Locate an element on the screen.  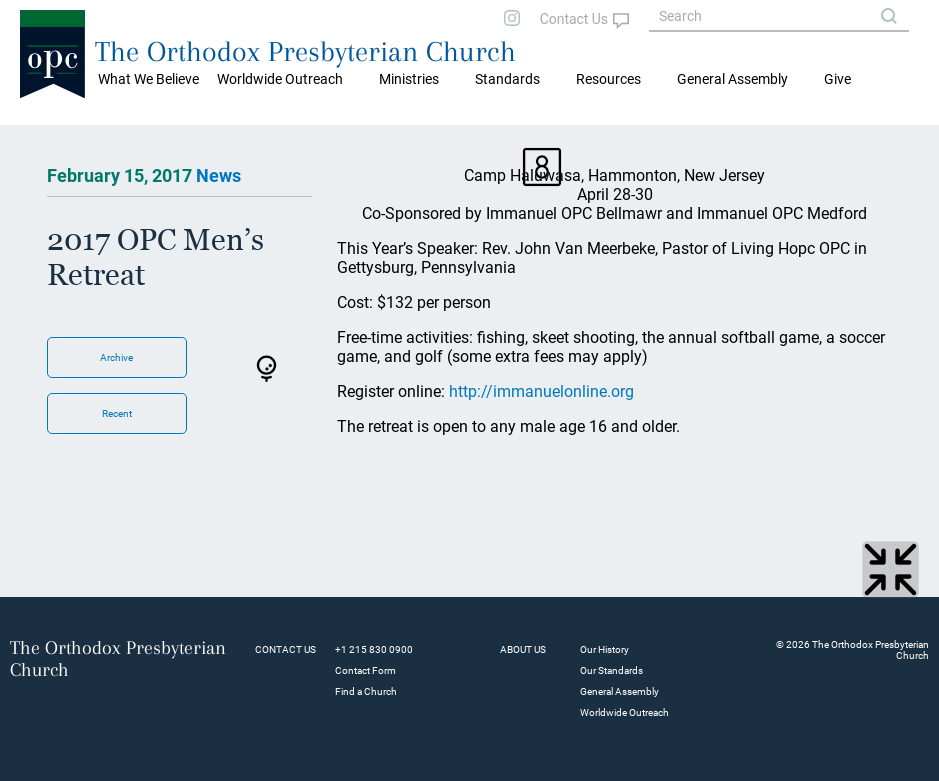
exit fullscreen mode is located at coordinates (890, 569).